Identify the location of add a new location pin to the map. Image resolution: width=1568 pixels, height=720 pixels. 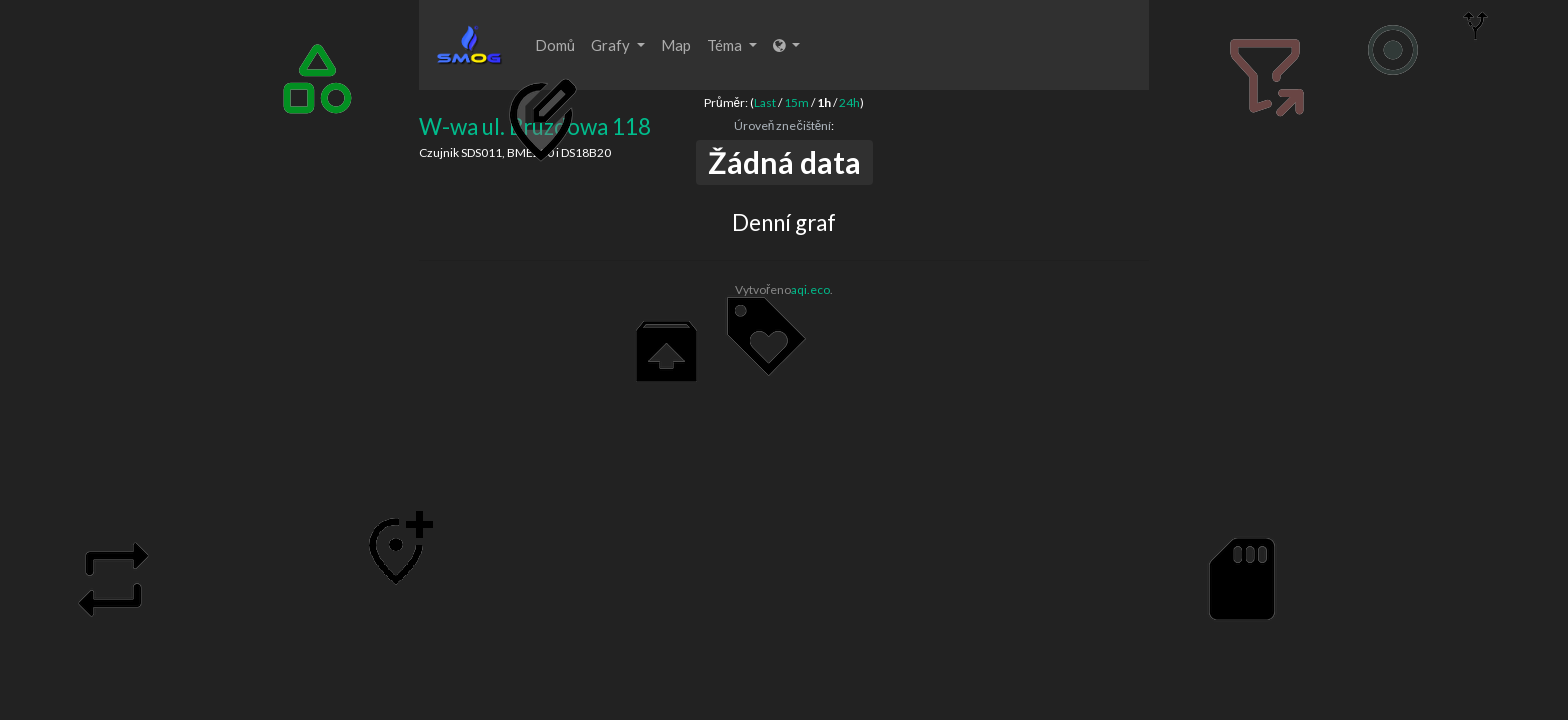
(396, 548).